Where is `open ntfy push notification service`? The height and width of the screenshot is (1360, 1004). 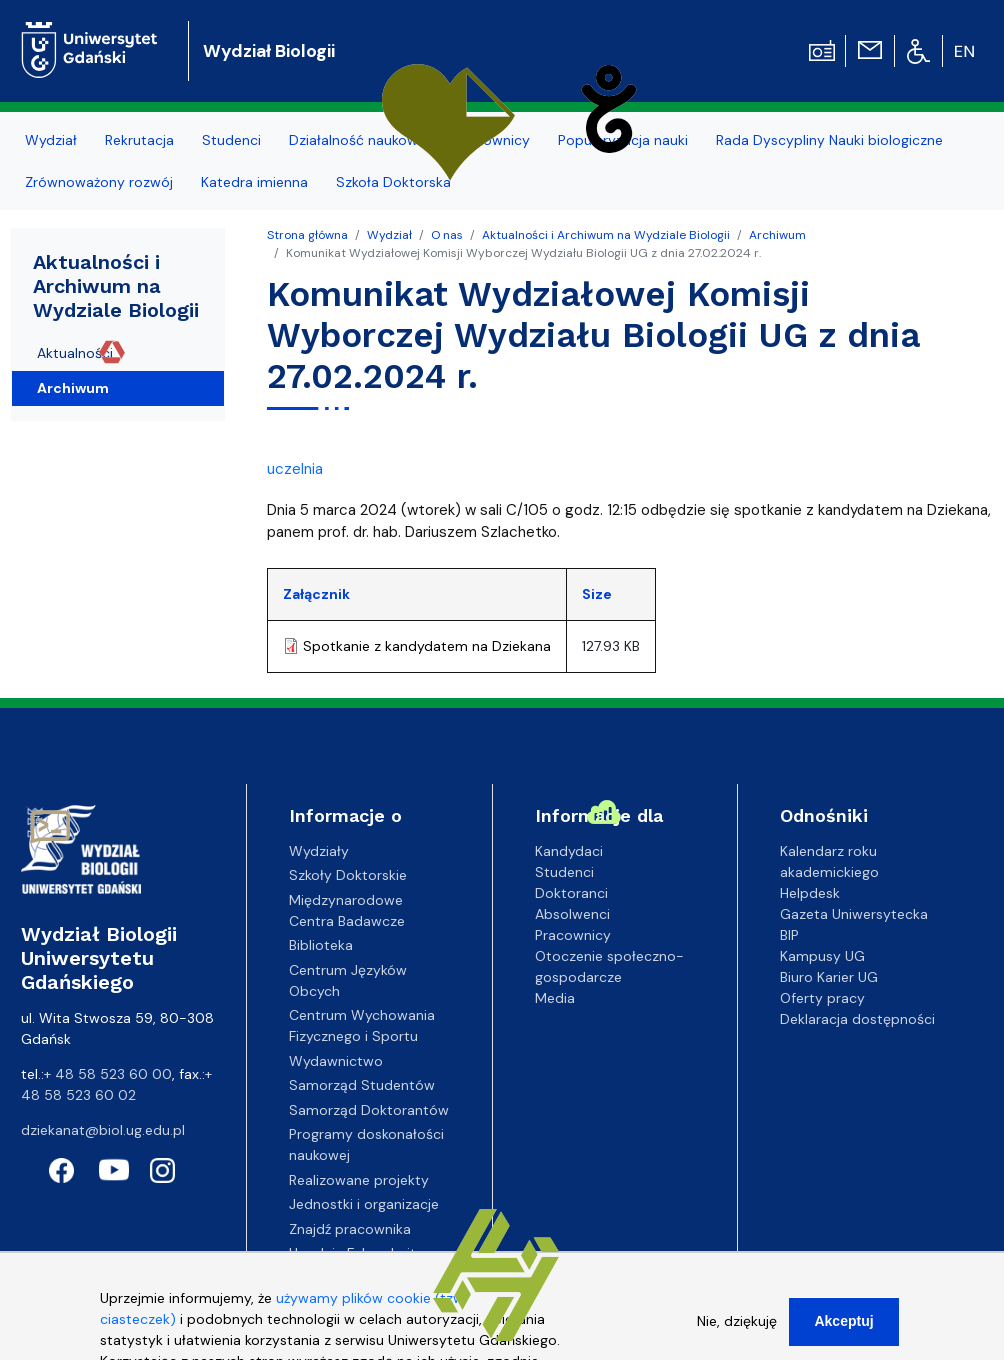
open ntfy push notification service is located at coordinates (50, 827).